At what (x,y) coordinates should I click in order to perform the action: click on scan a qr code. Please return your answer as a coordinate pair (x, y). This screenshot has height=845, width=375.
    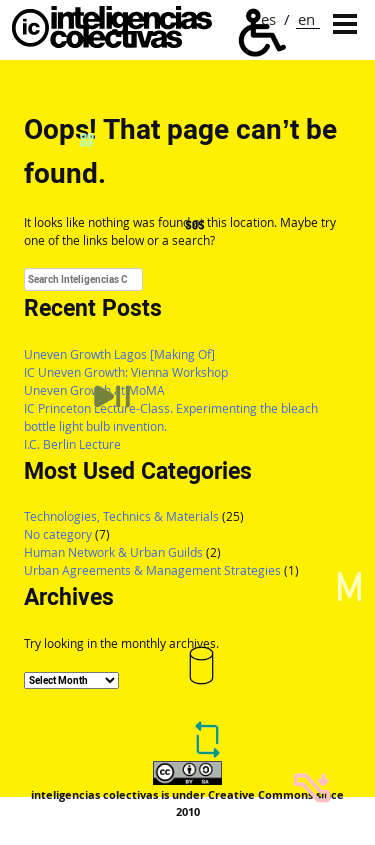
    Looking at the image, I should click on (87, 140).